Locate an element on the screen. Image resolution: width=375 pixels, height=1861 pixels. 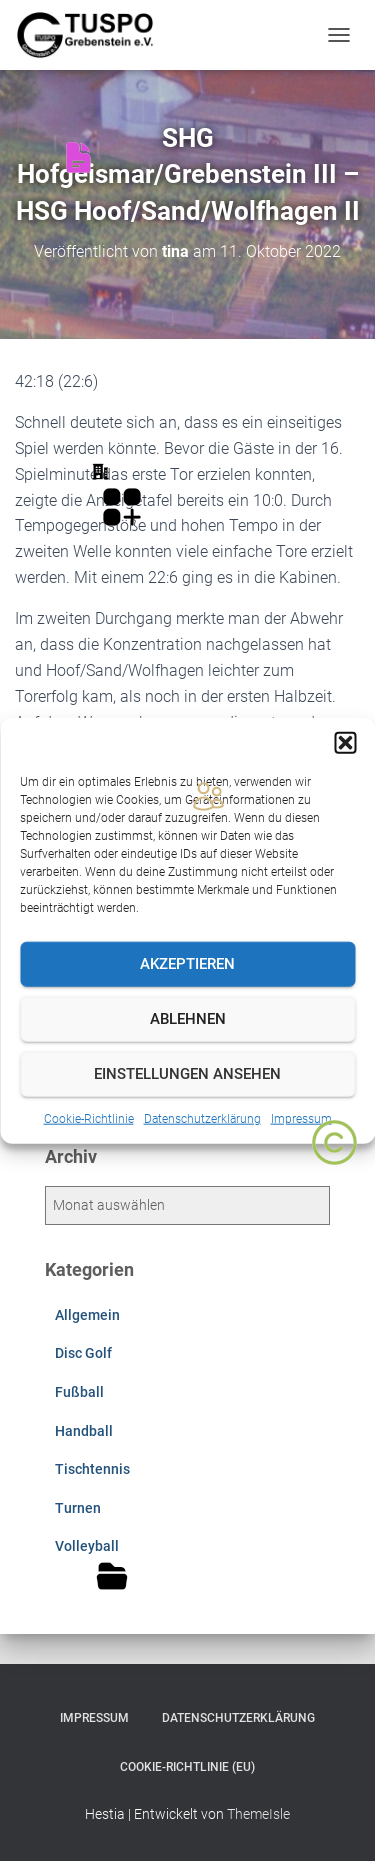
view all users or contacts is located at coordinates (208, 796).